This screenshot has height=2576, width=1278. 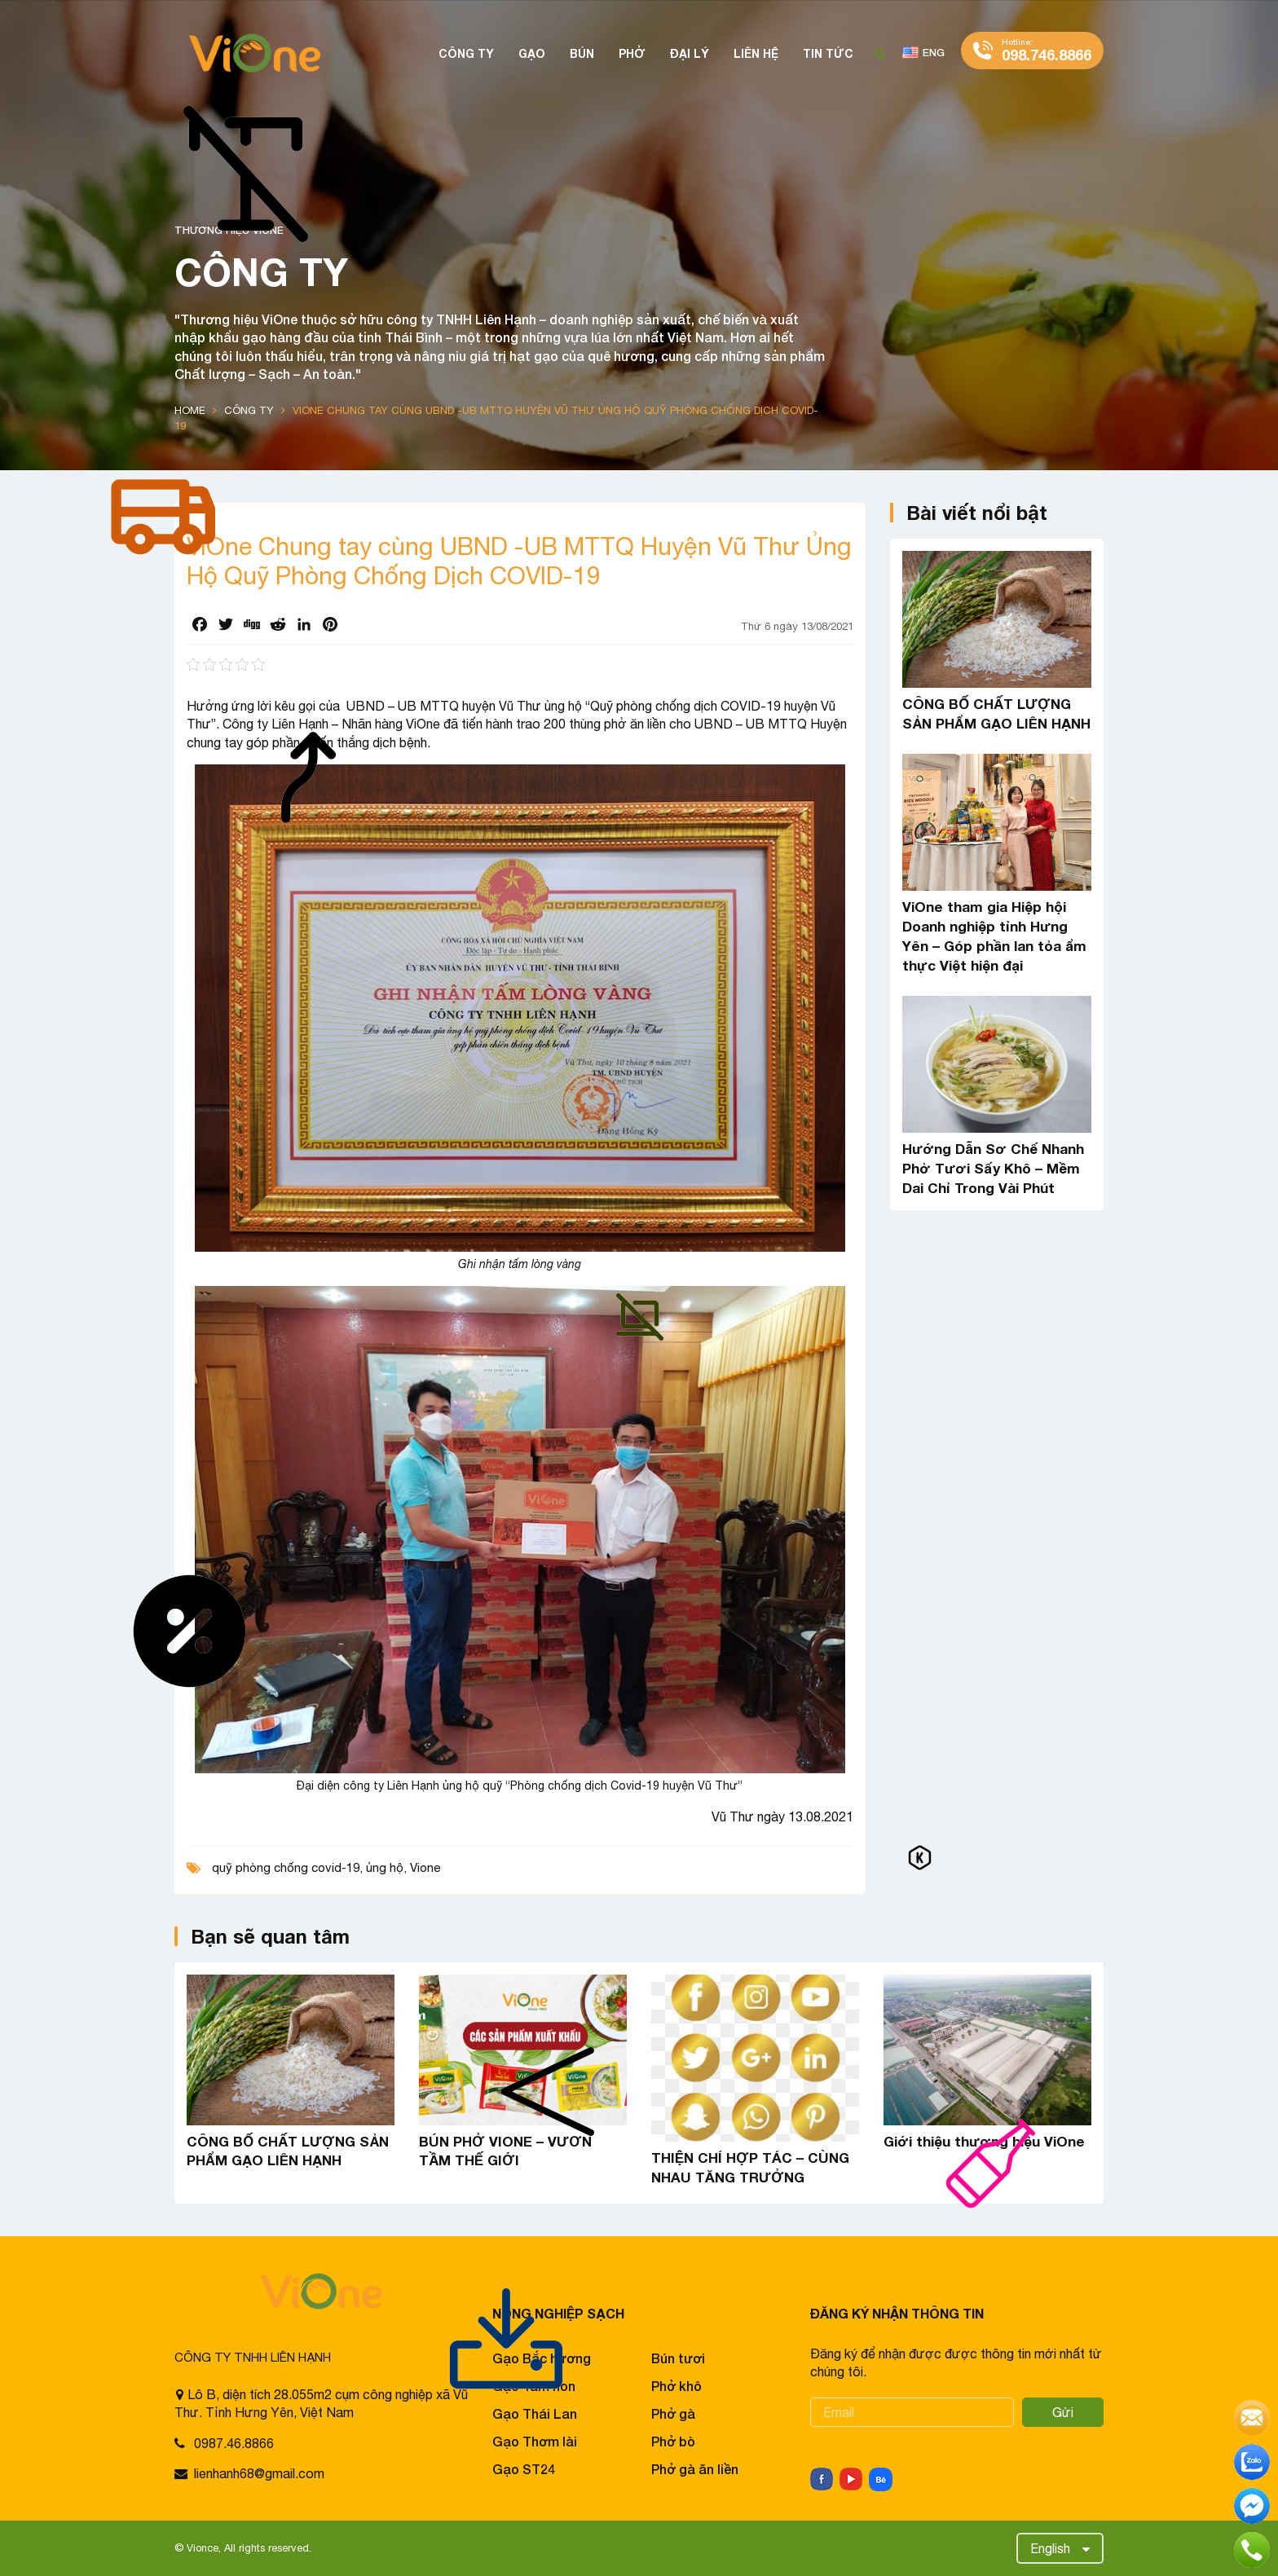 What do you see at coordinates (549, 2091) in the screenshot?
I see `go back to the previous screen` at bounding box center [549, 2091].